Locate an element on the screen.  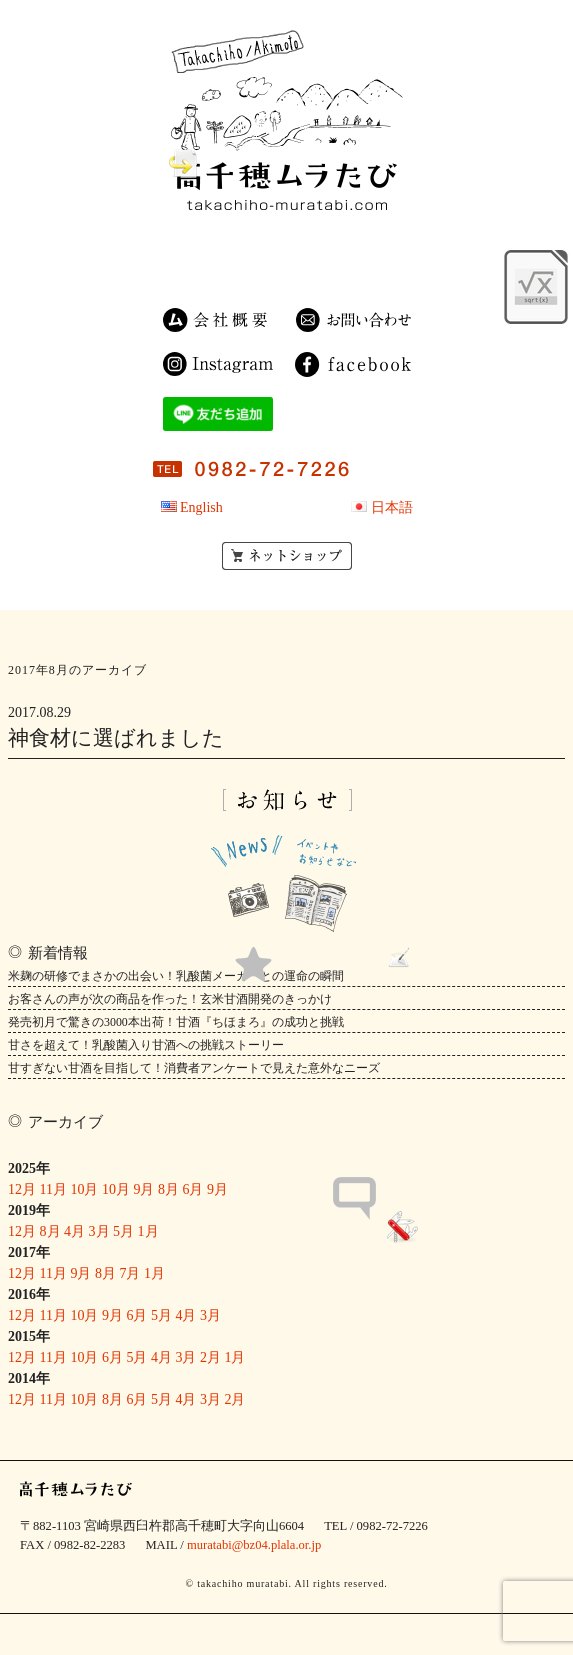
access utility applications and tools is located at coordinates (402, 1227).